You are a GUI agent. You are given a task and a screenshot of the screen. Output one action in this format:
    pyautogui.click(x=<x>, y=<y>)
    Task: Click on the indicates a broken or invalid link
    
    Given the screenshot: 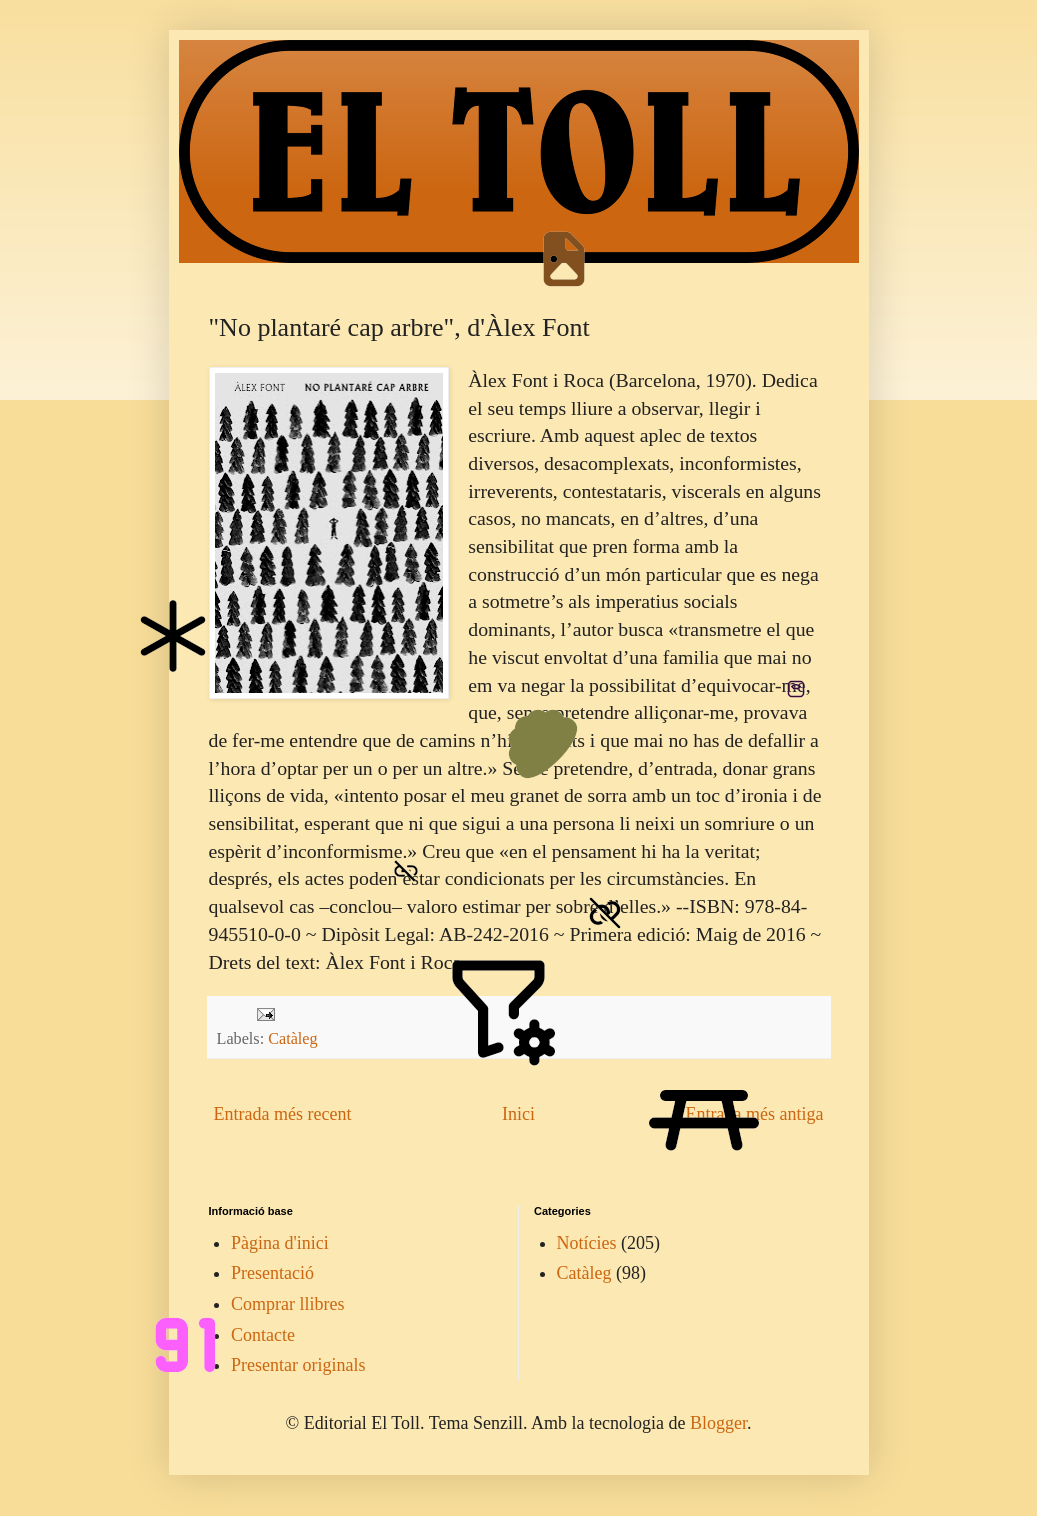 What is the action you would take?
    pyautogui.click(x=605, y=913)
    